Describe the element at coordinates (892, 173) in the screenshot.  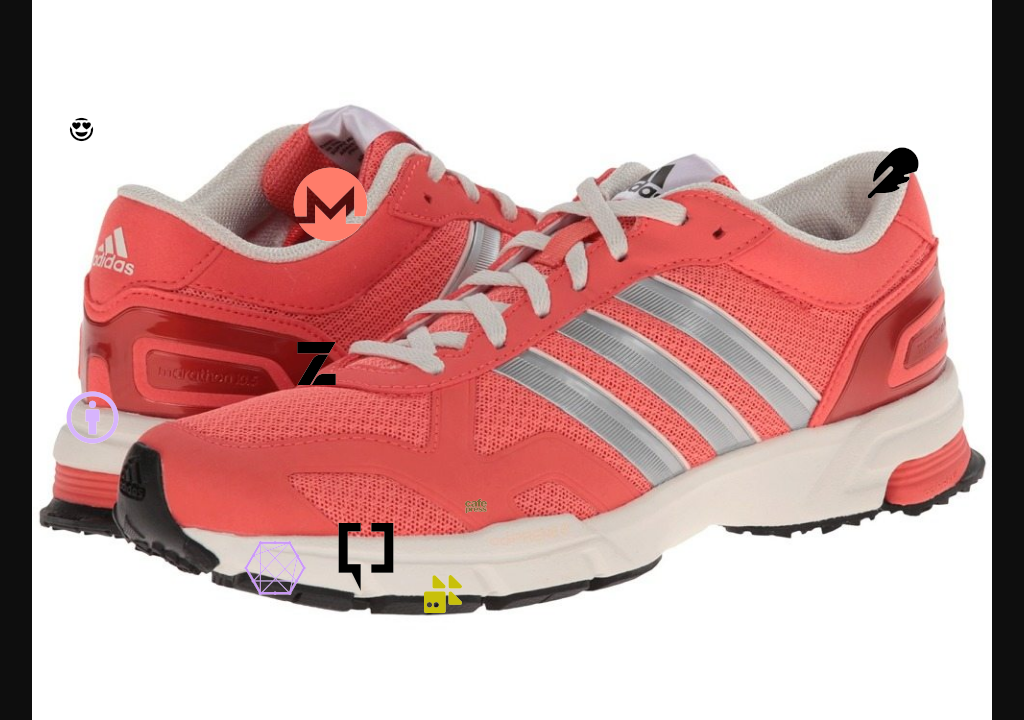
I see `compose a new message or post` at that location.